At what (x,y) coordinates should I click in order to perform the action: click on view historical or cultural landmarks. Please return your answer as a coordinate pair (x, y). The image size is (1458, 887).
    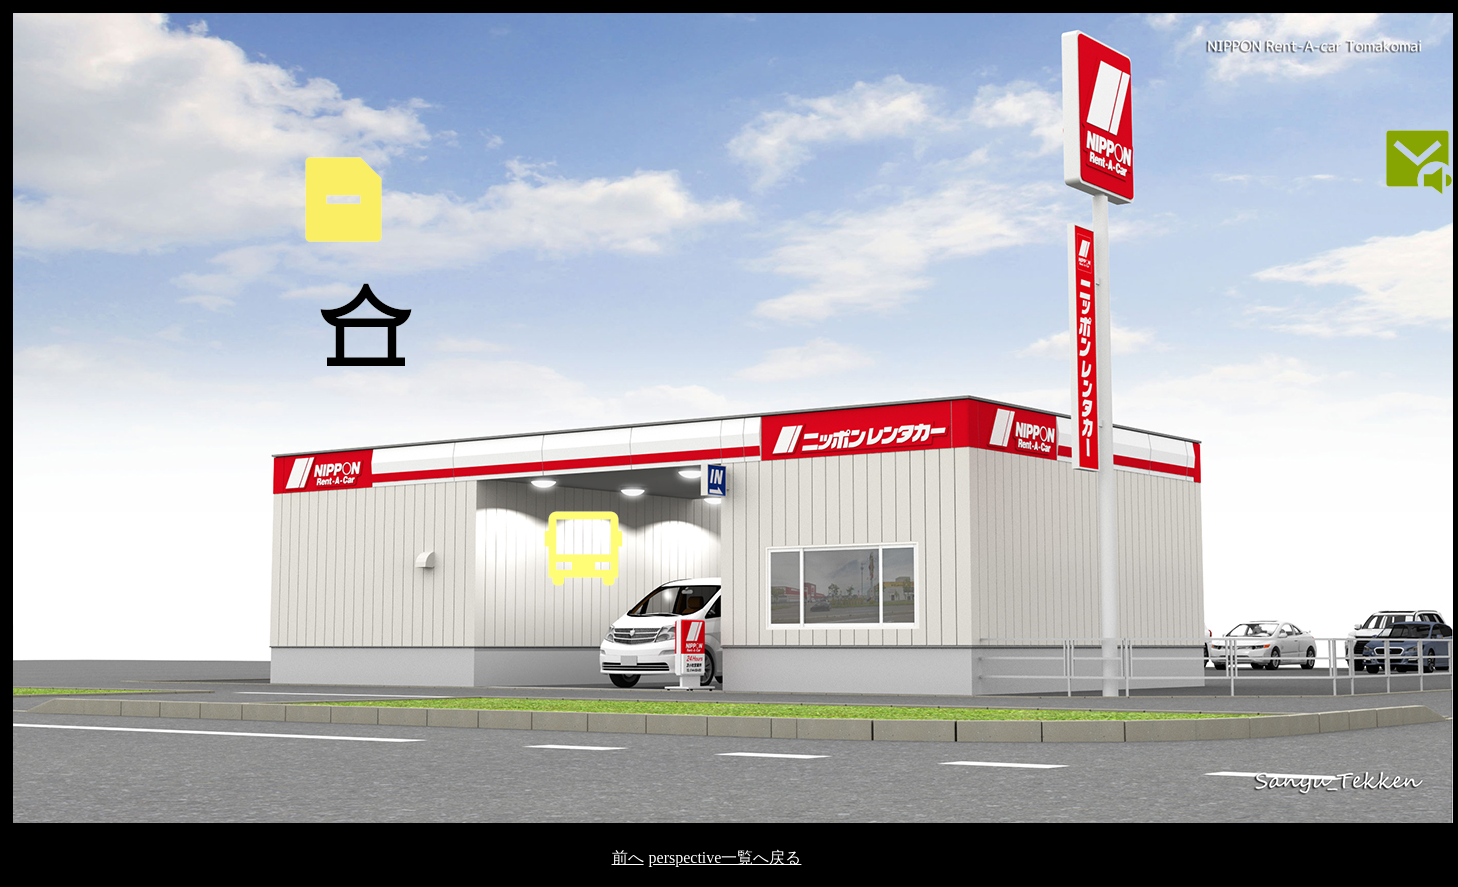
    Looking at the image, I should click on (366, 327).